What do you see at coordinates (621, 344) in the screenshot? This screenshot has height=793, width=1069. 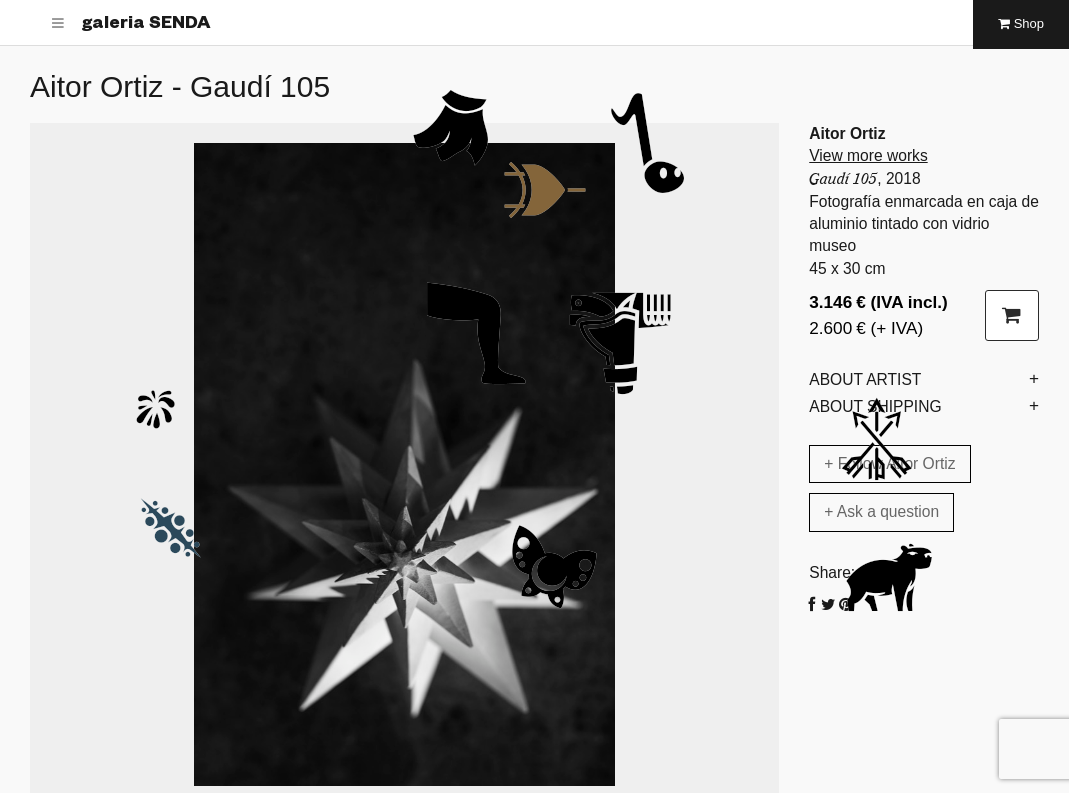 I see `equip or access holster item in game inventory` at bounding box center [621, 344].